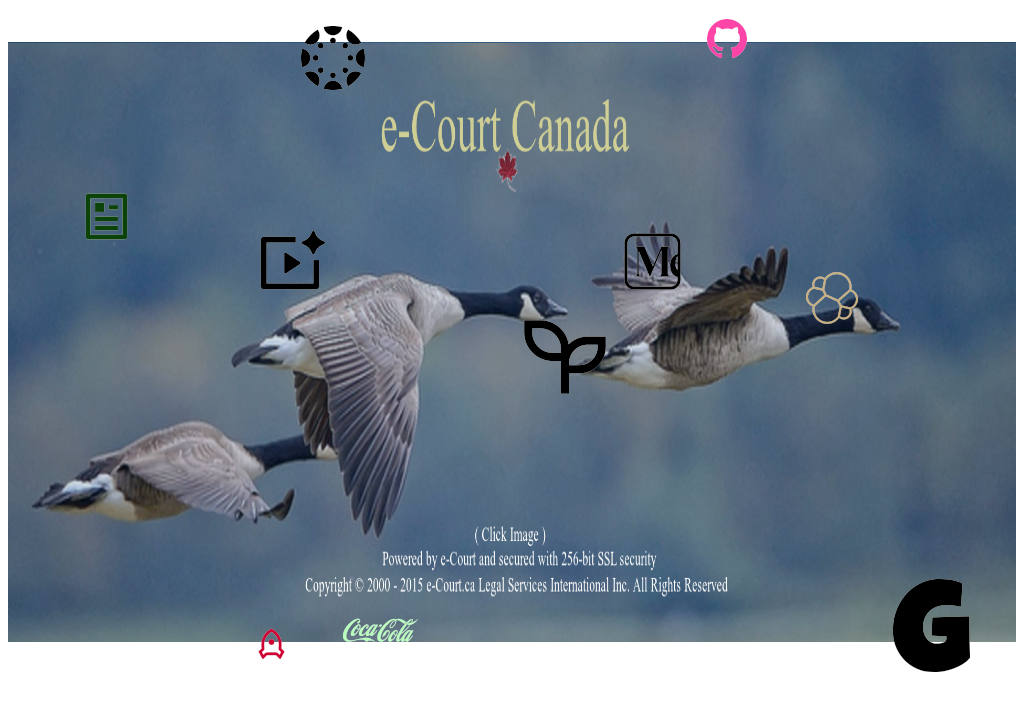  What do you see at coordinates (271, 643) in the screenshot?
I see `launch or deploy an application` at bounding box center [271, 643].